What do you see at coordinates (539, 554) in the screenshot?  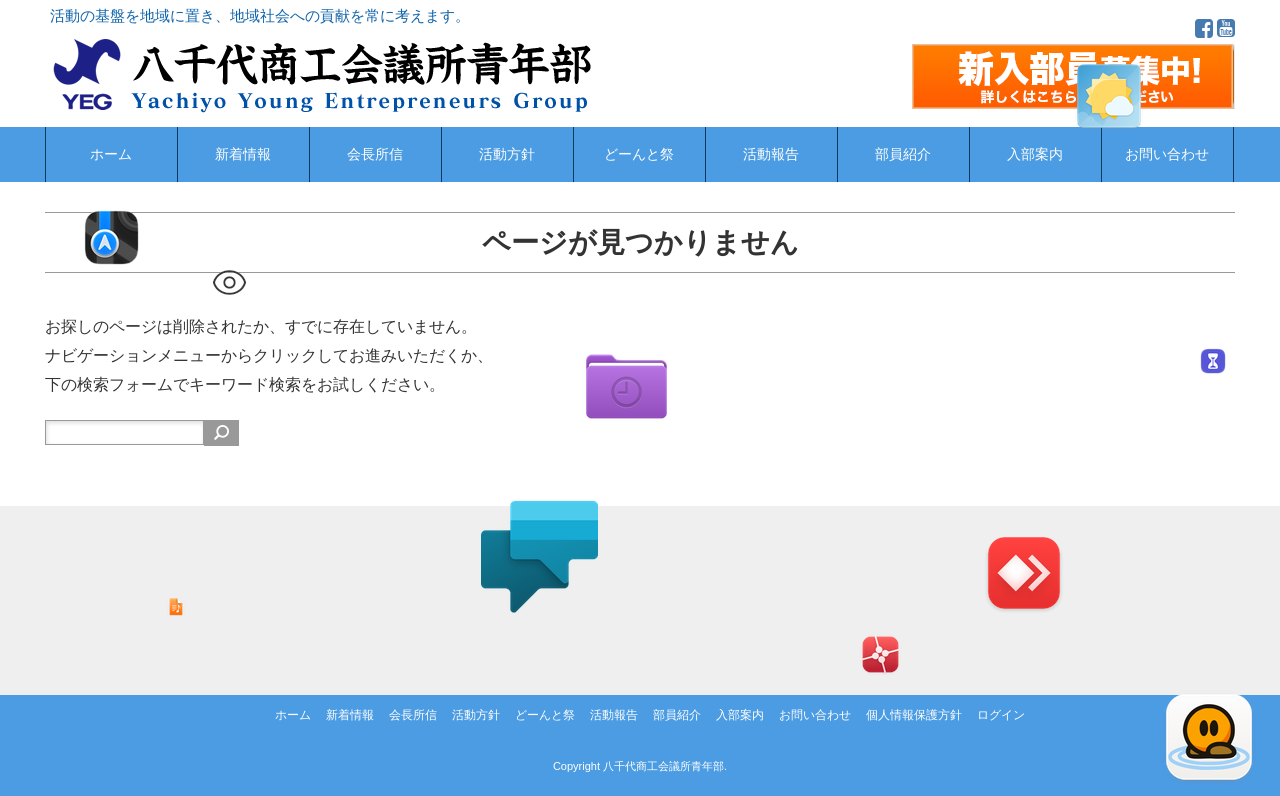 I see `open the virtual agents app` at bounding box center [539, 554].